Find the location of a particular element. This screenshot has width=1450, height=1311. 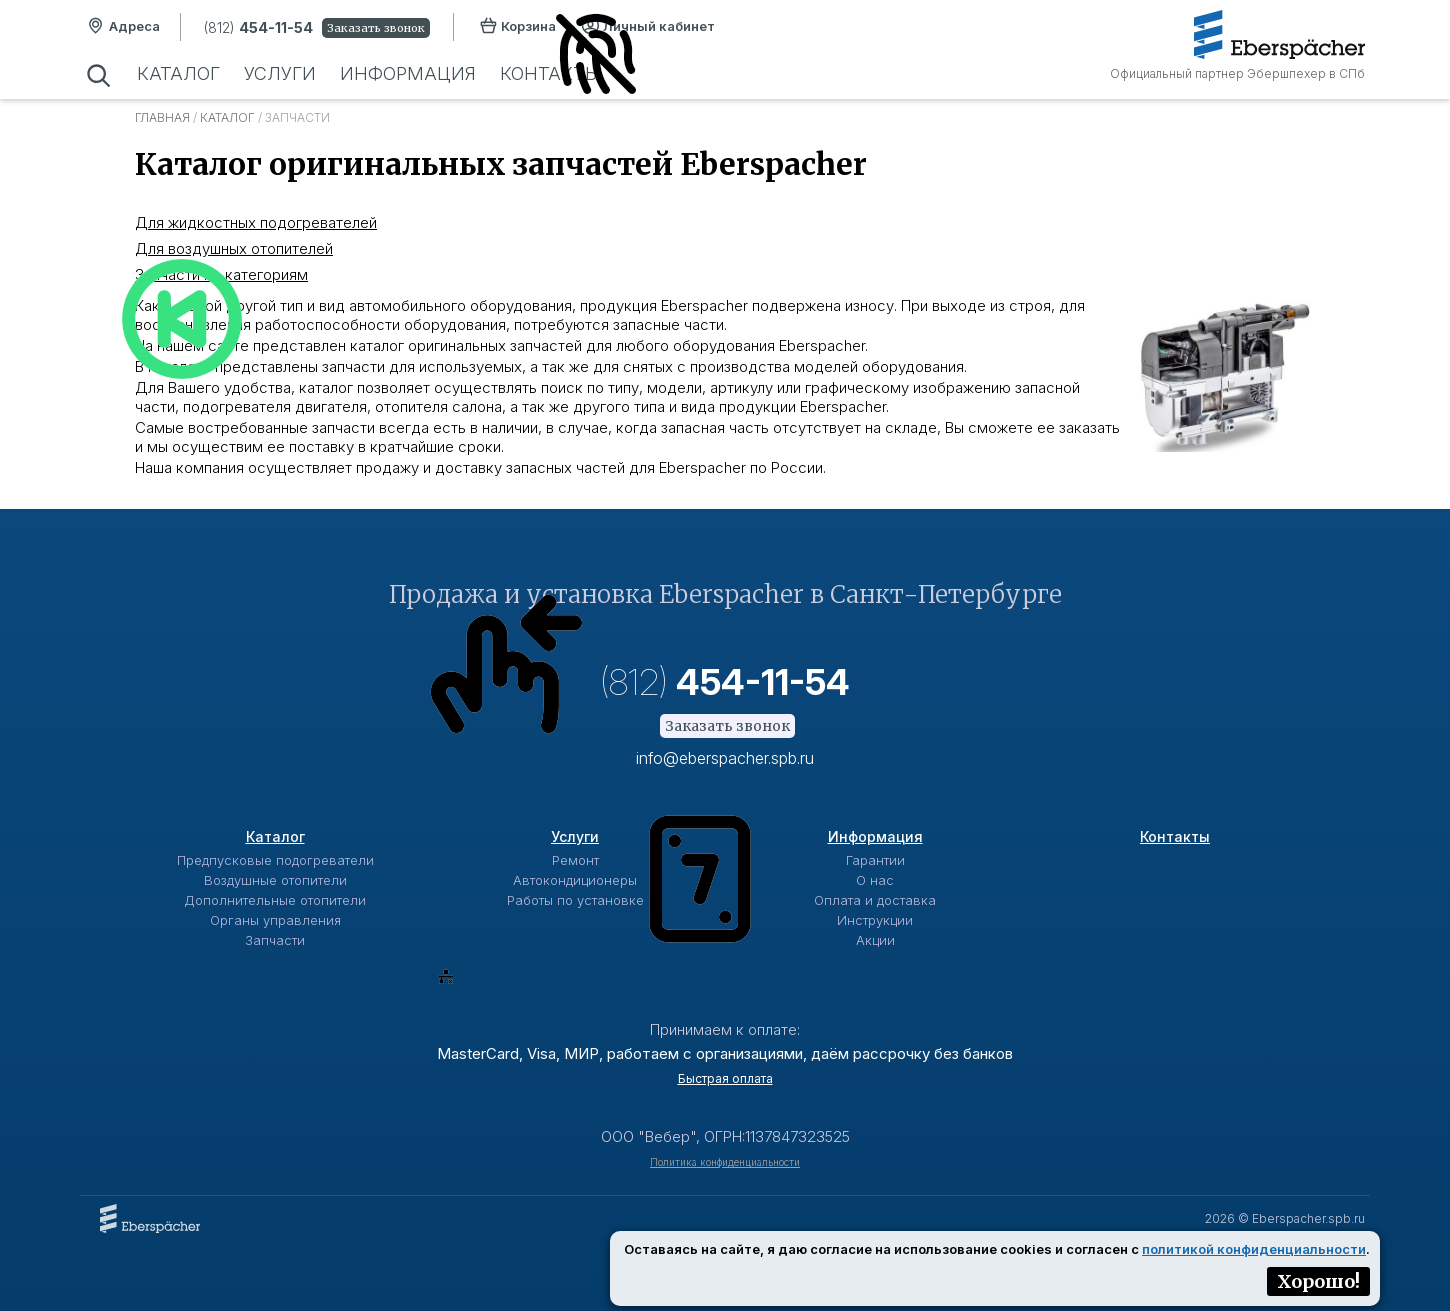

swipe left to continue or dismiss is located at coordinates (500, 669).